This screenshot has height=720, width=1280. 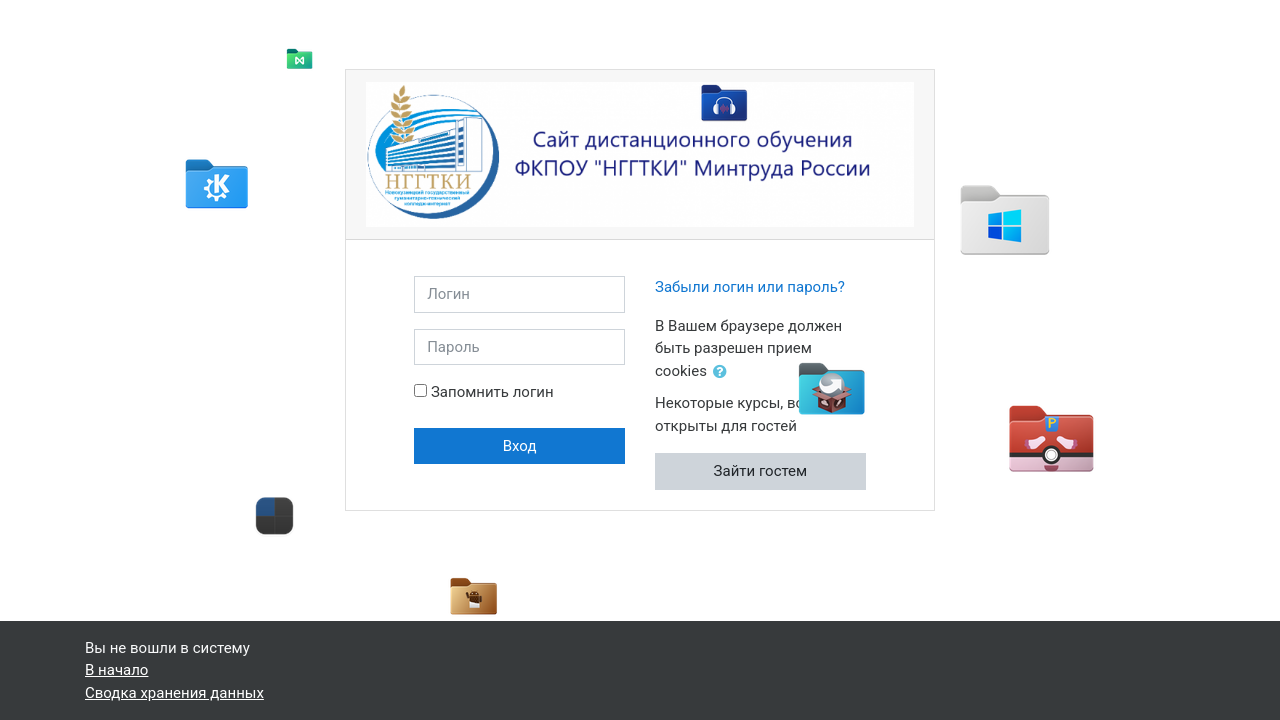 I want to click on folder containing android ice cream sandwich system files, so click(x=473, y=597).